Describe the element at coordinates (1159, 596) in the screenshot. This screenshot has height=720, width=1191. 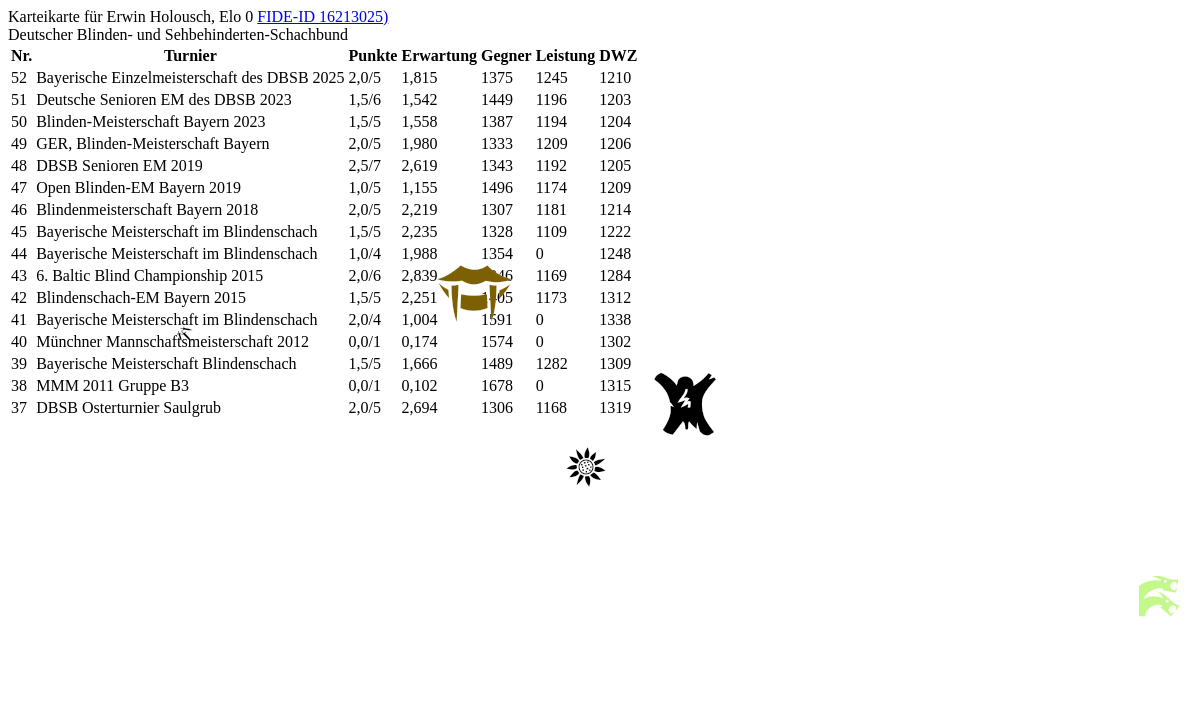
I see `select the double dragon character or team` at that location.